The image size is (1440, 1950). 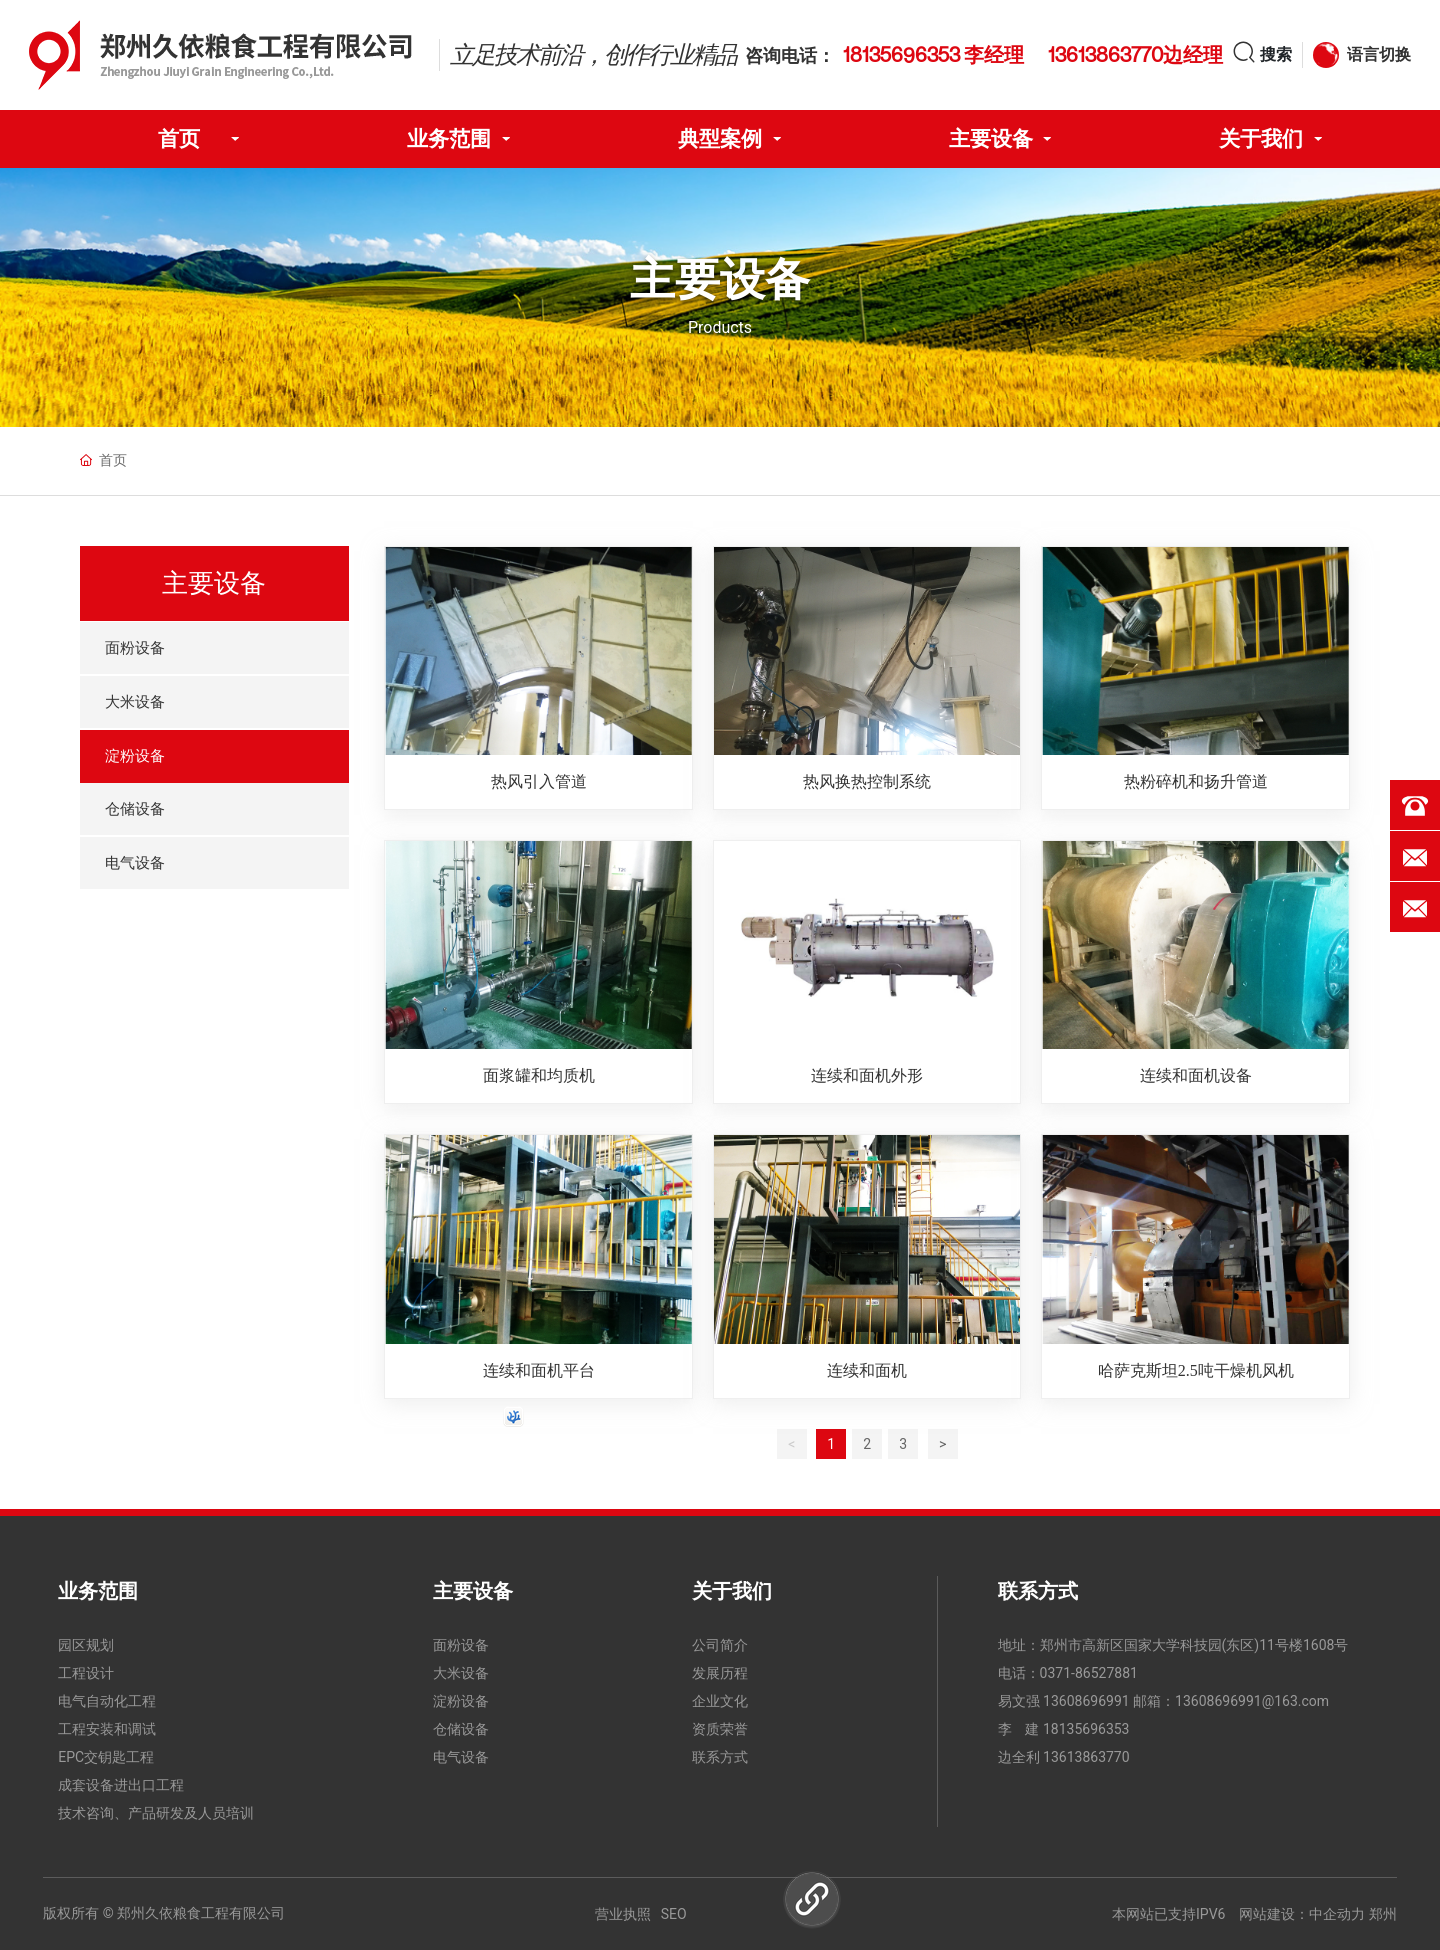 I want to click on open vscodium code editor, so click(x=513, y=1416).